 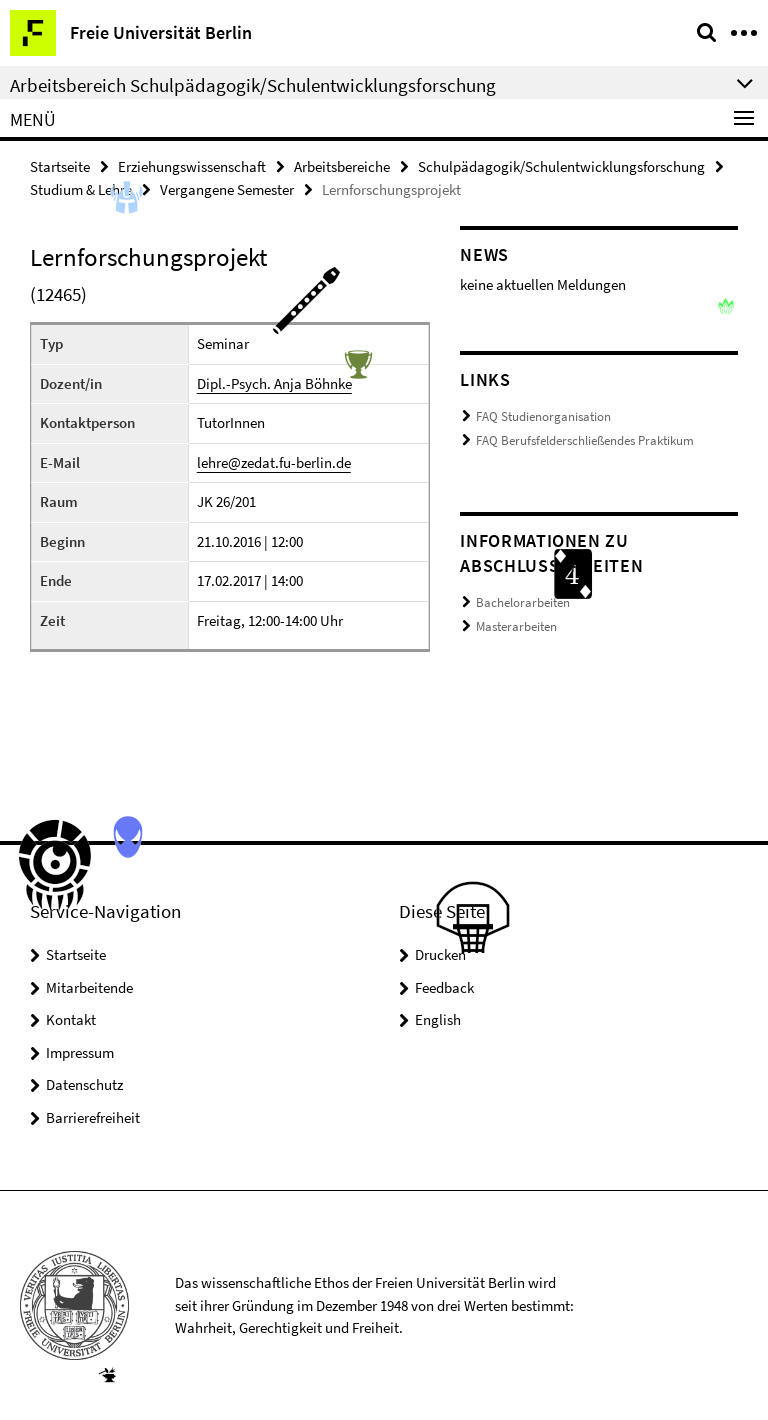 What do you see at coordinates (306, 300) in the screenshot?
I see `access music or audio player` at bounding box center [306, 300].